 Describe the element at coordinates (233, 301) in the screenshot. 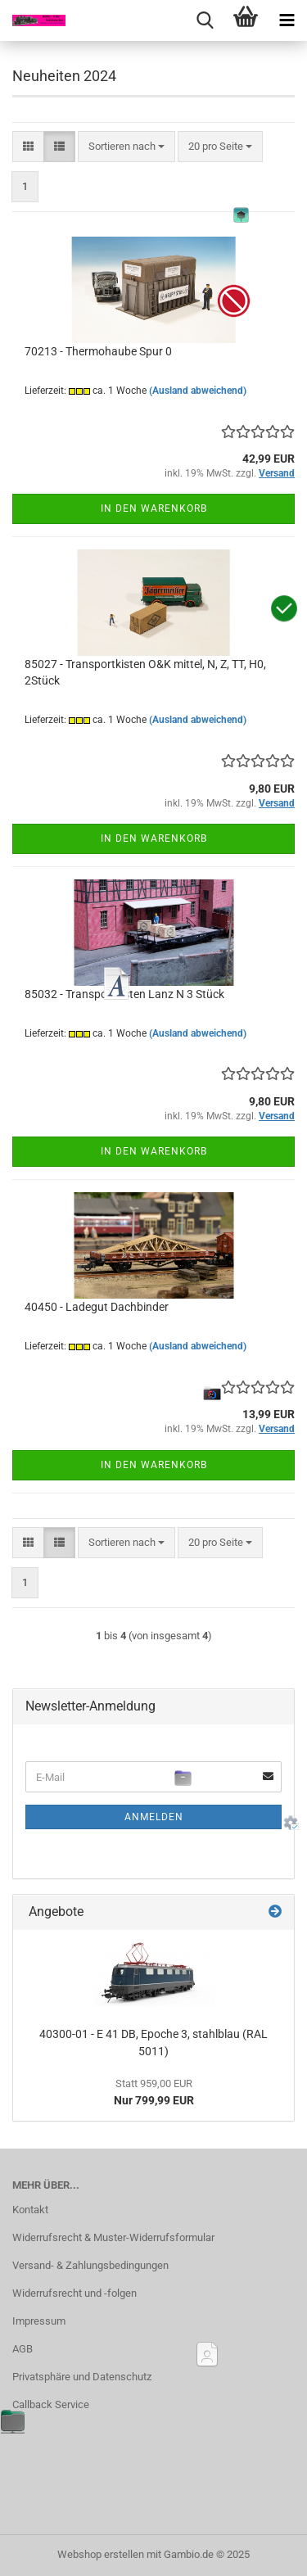

I see `delete selected item` at that location.